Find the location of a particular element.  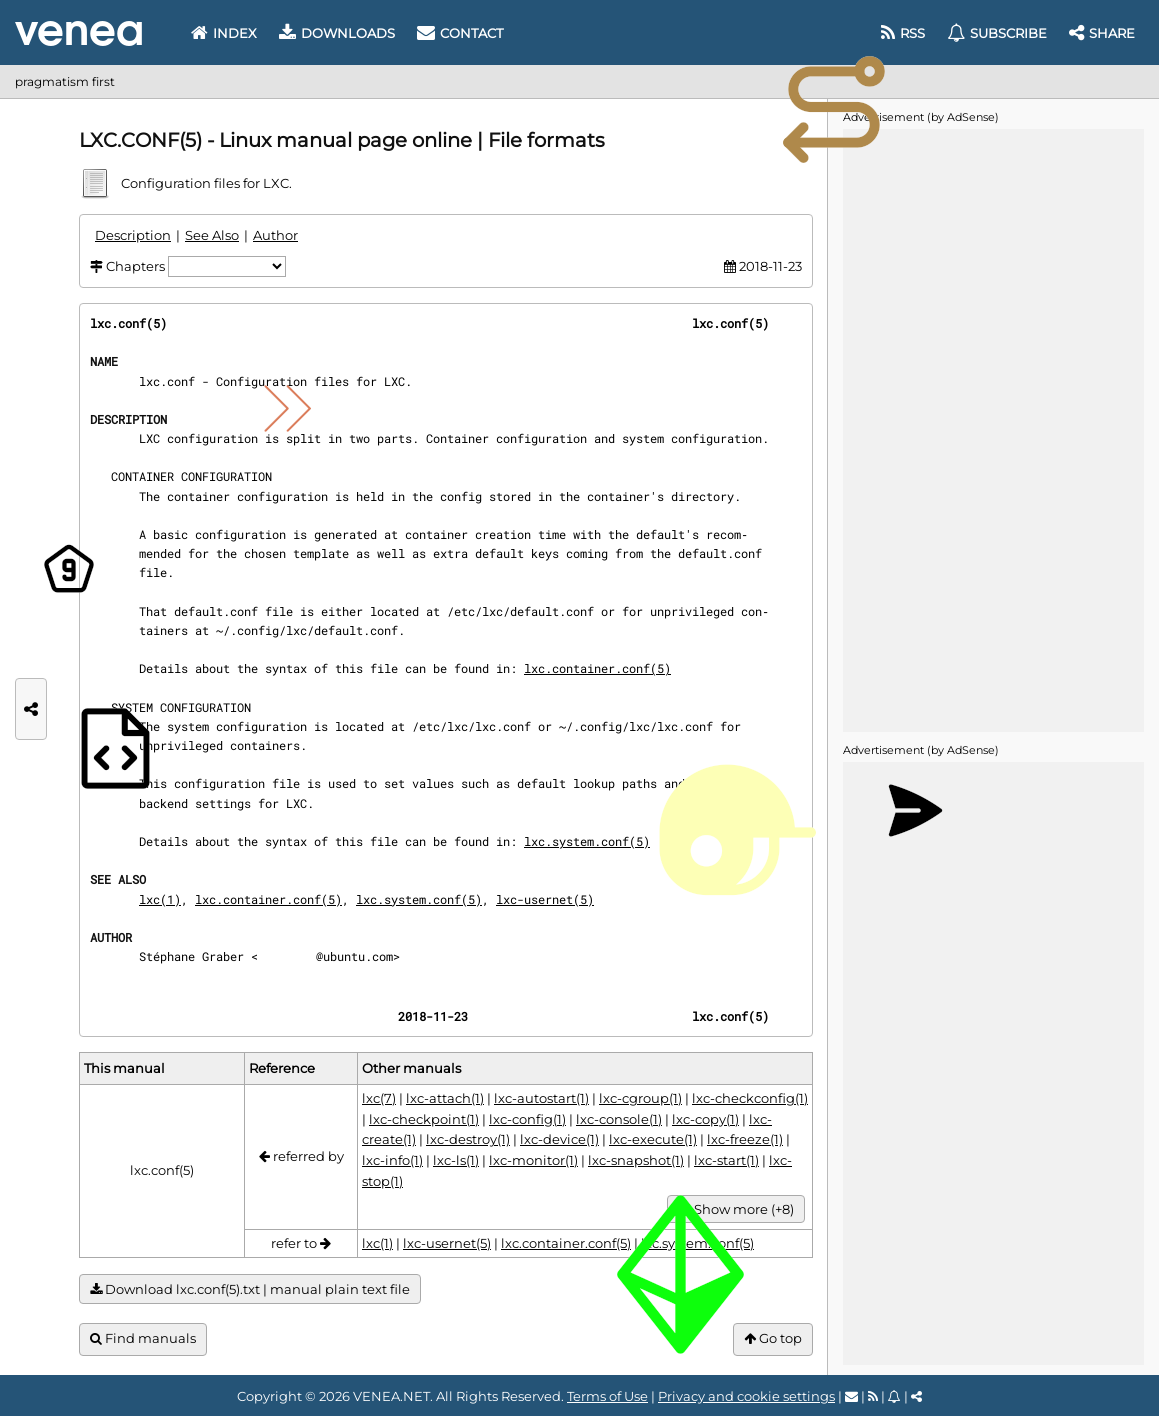

view baseball or sports equipment is located at coordinates (732, 832).